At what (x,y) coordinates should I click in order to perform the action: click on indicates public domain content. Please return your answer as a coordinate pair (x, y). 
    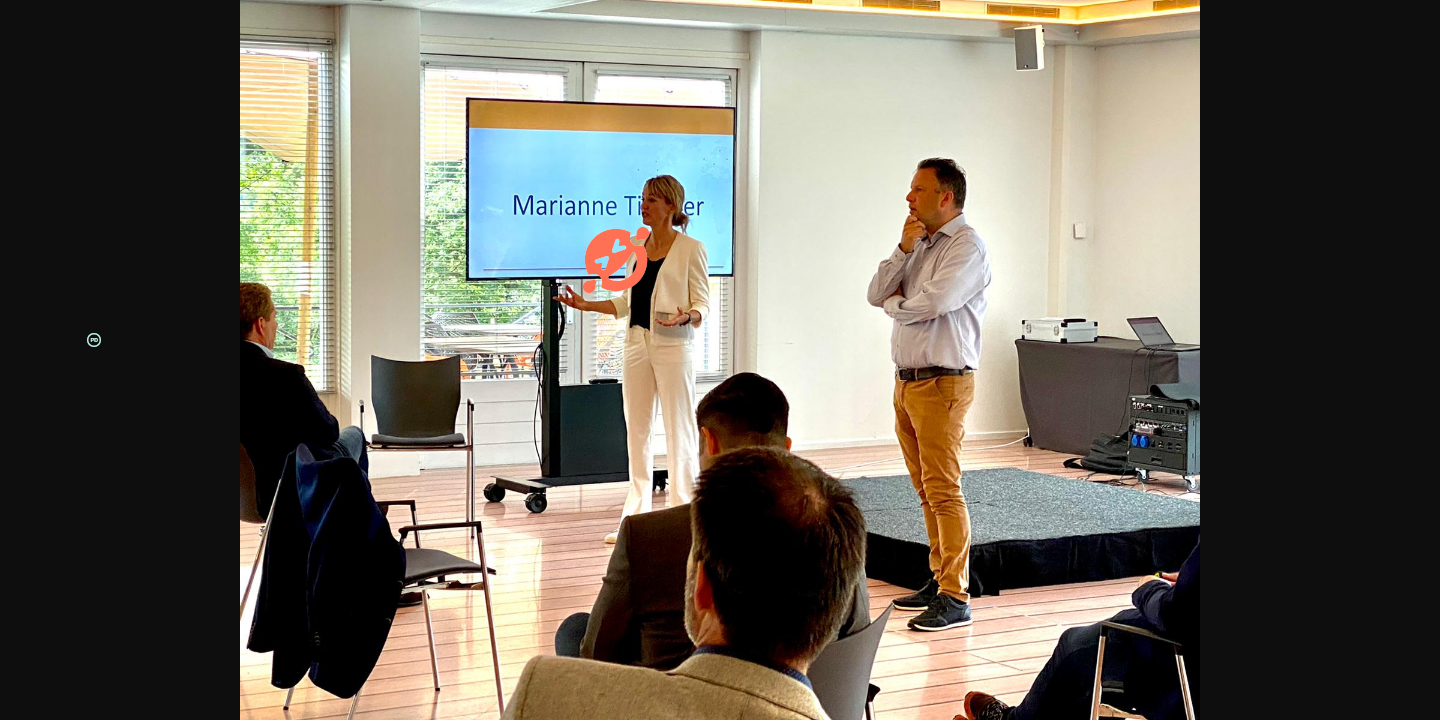
    Looking at the image, I should click on (94, 340).